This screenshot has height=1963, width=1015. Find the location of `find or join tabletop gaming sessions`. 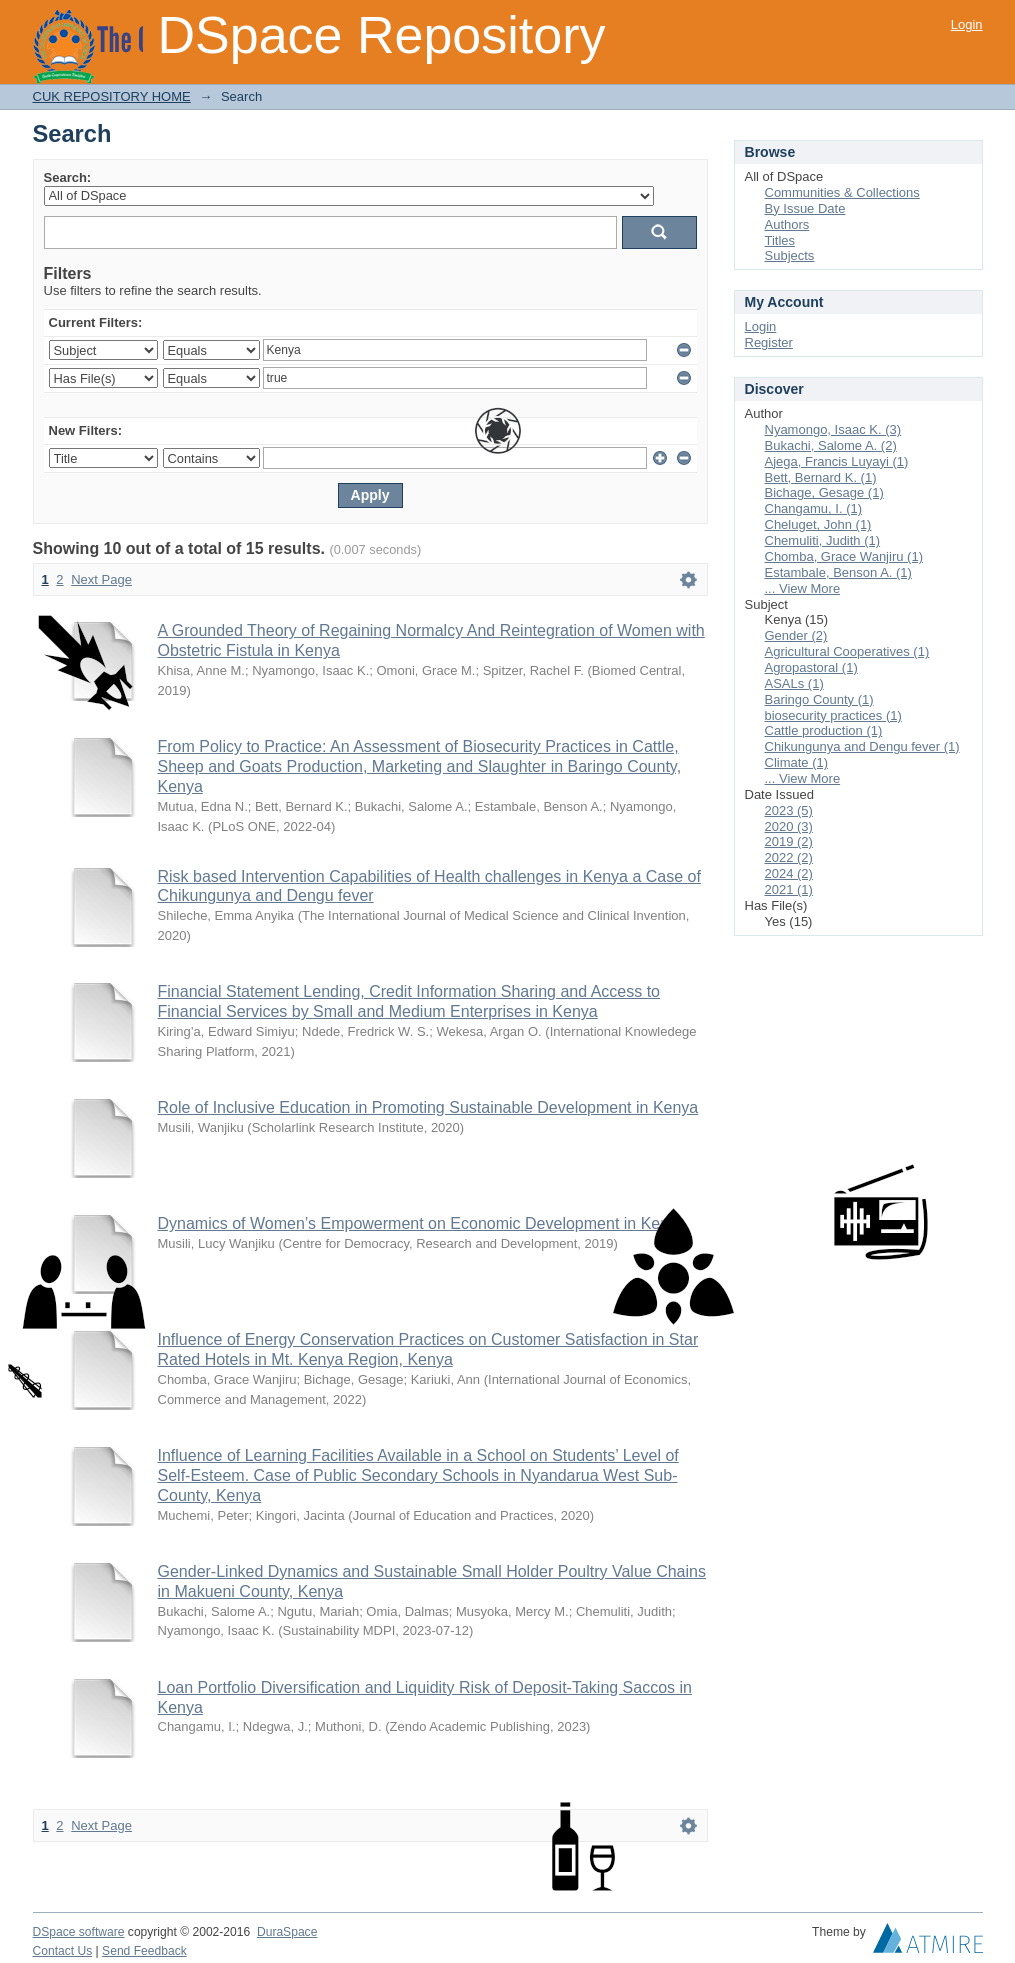

find or join tabletop gaming sessions is located at coordinates (84, 1292).